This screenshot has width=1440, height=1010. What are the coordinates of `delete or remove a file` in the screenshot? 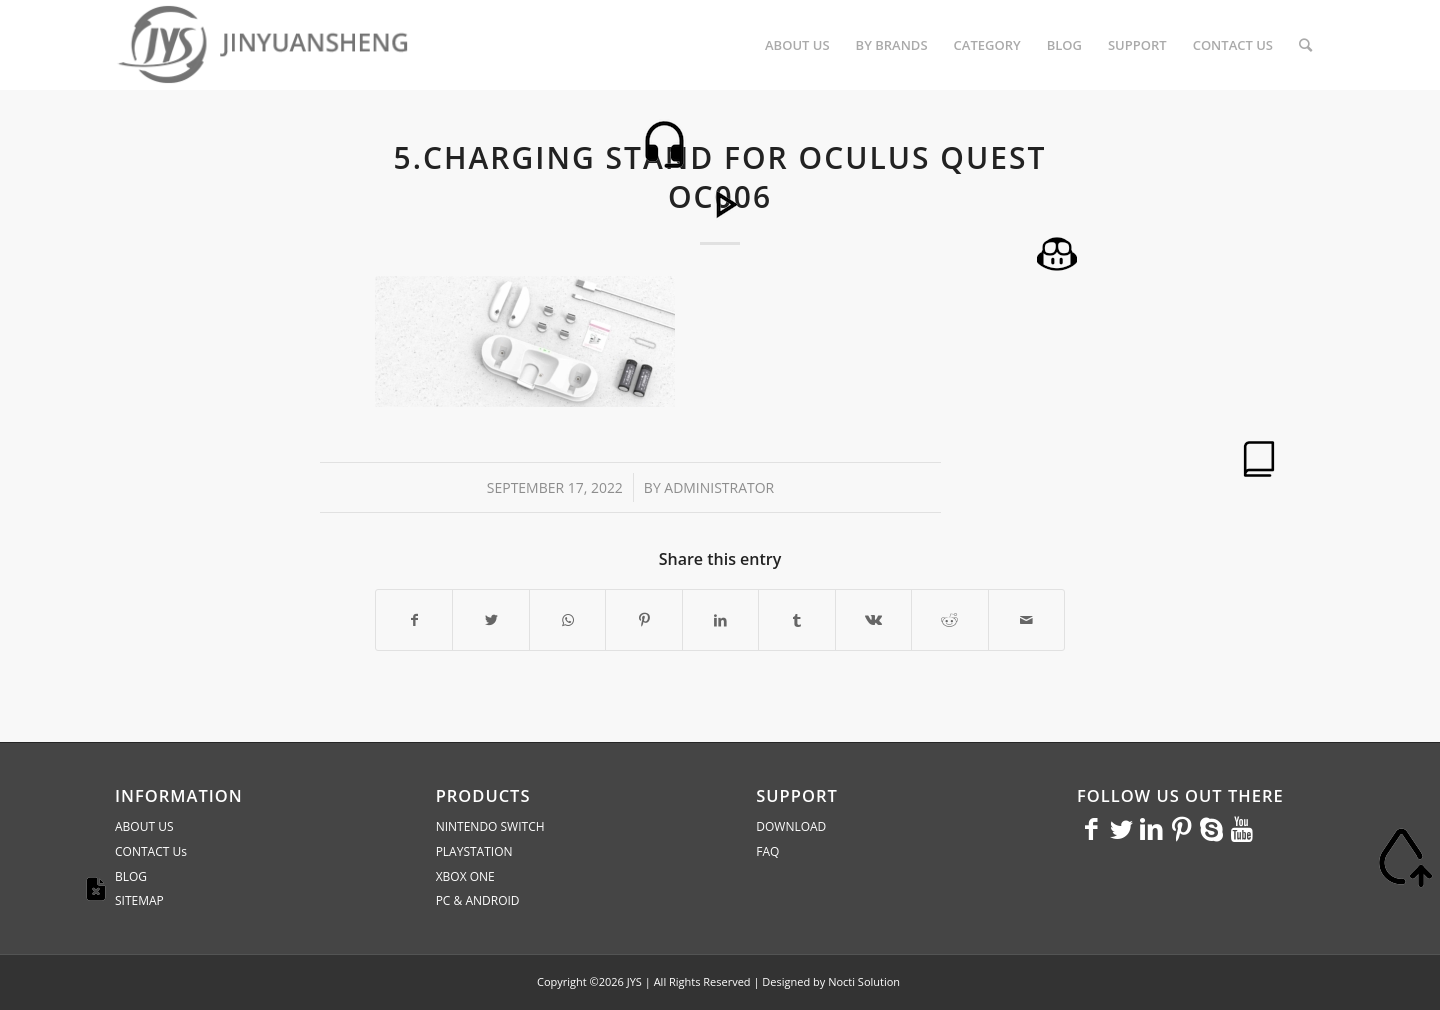 It's located at (96, 889).